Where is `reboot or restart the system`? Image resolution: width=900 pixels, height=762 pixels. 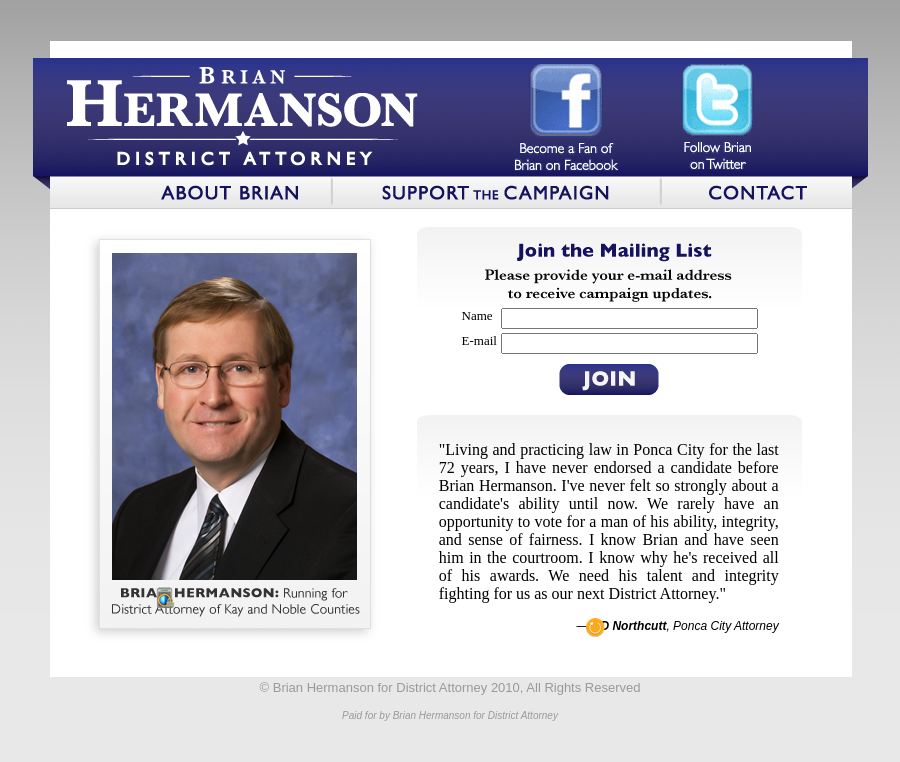
reboot or restart the system is located at coordinates (595, 627).